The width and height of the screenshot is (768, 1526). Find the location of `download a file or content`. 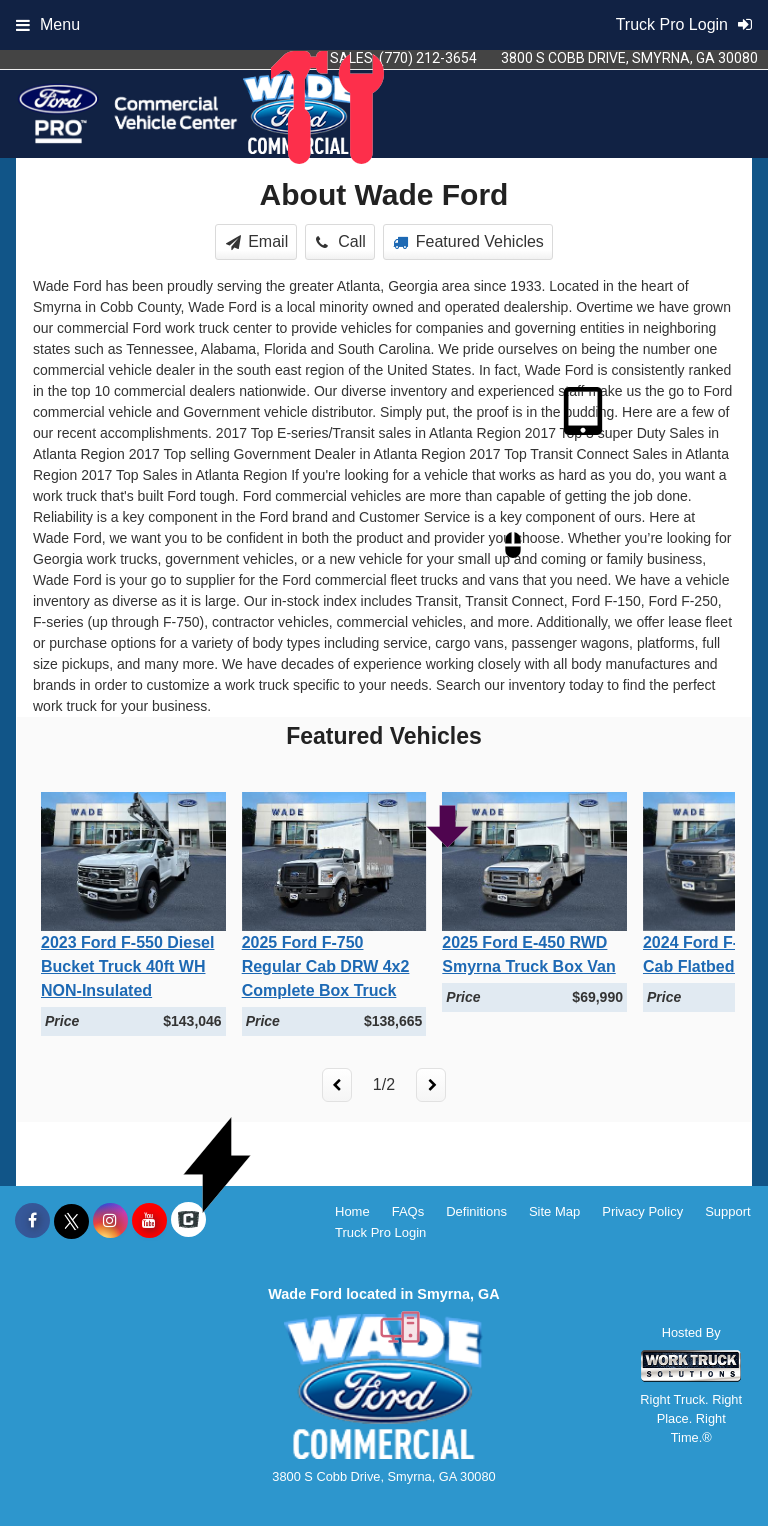

download a file or content is located at coordinates (447, 826).